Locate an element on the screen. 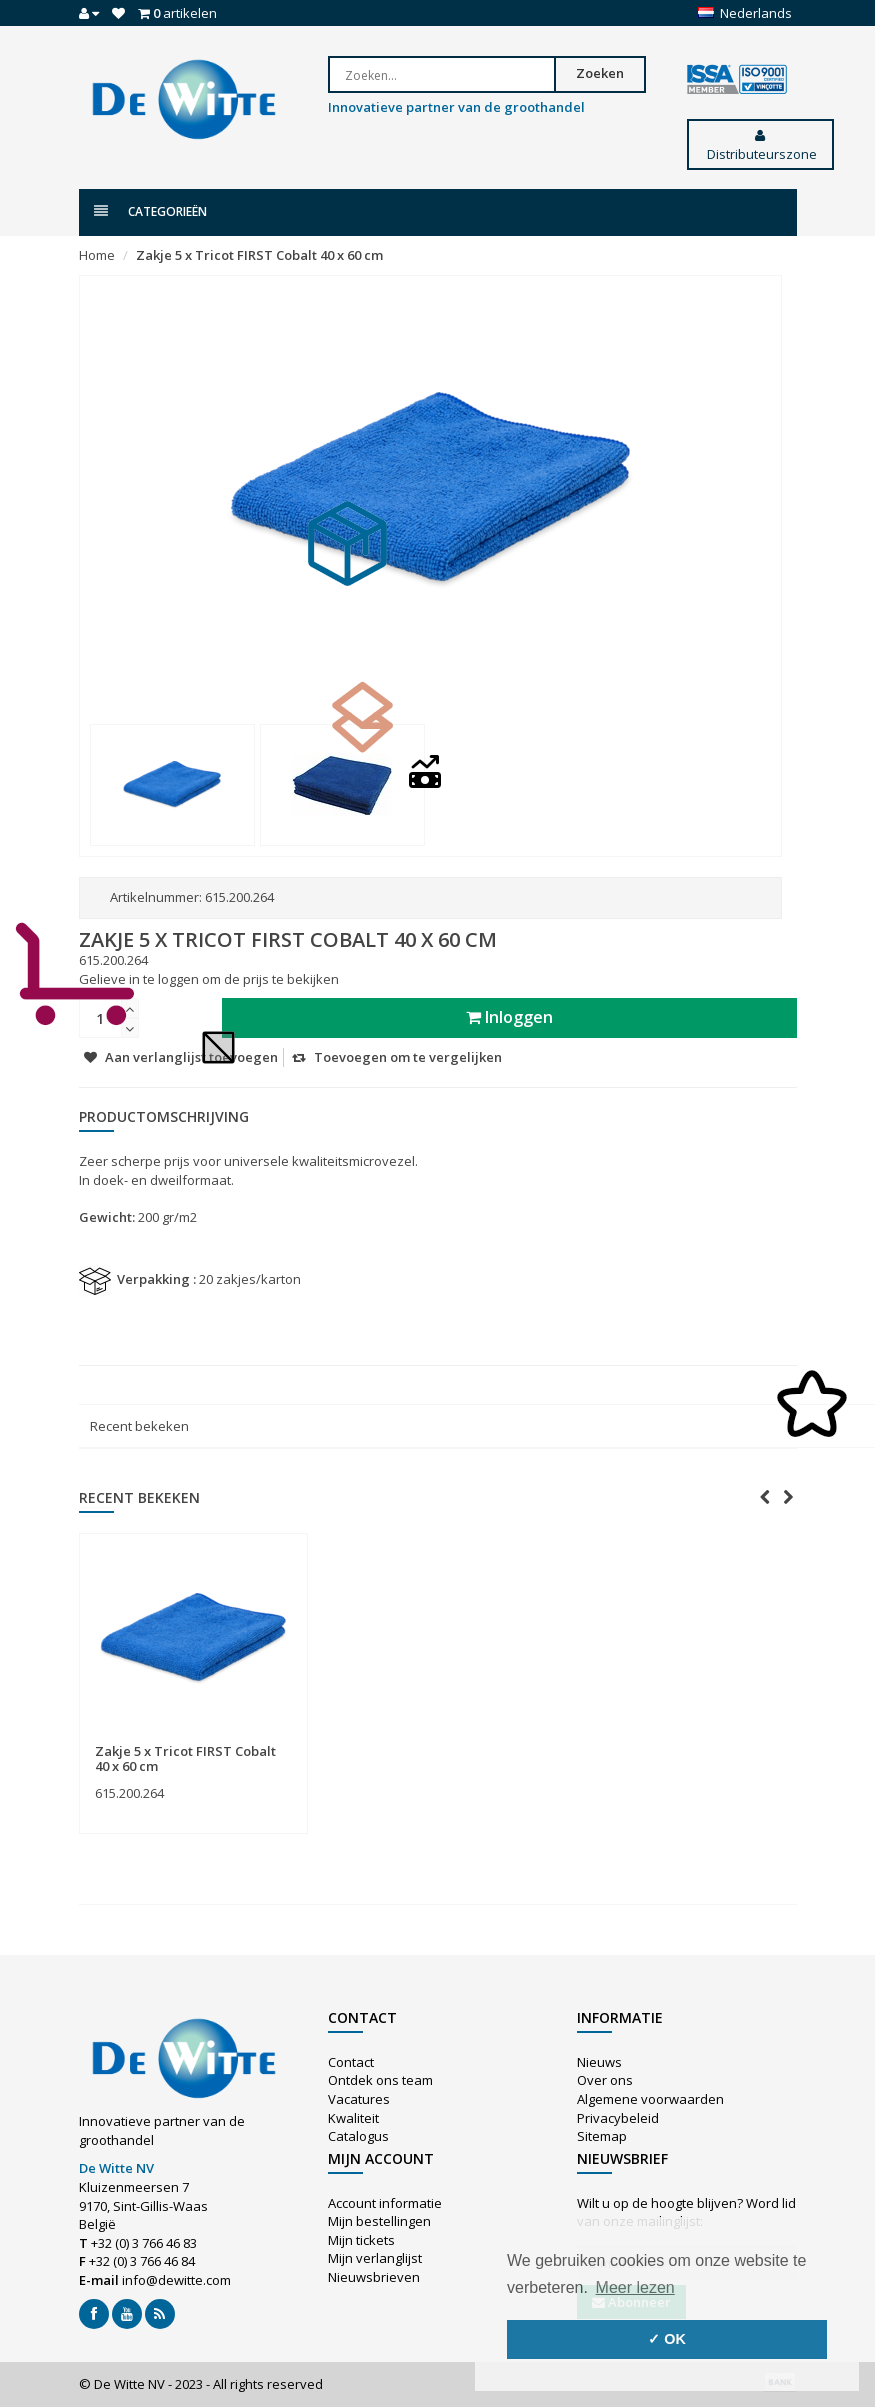  view order or shipment details is located at coordinates (347, 543).